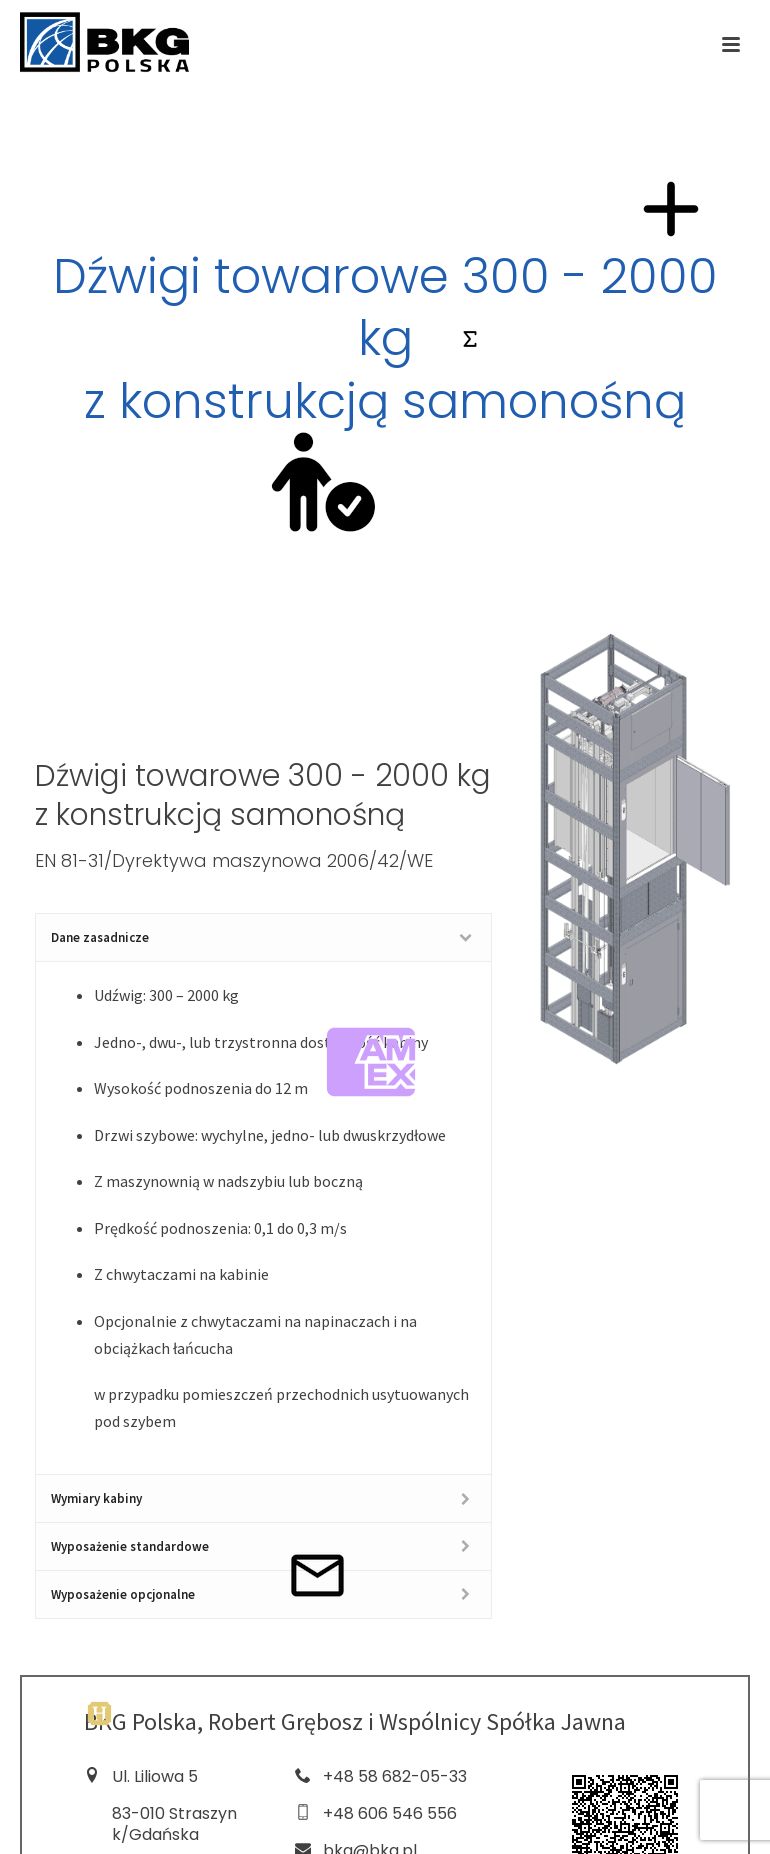  What do you see at coordinates (371, 1062) in the screenshot?
I see `pay with American Express credit card` at bounding box center [371, 1062].